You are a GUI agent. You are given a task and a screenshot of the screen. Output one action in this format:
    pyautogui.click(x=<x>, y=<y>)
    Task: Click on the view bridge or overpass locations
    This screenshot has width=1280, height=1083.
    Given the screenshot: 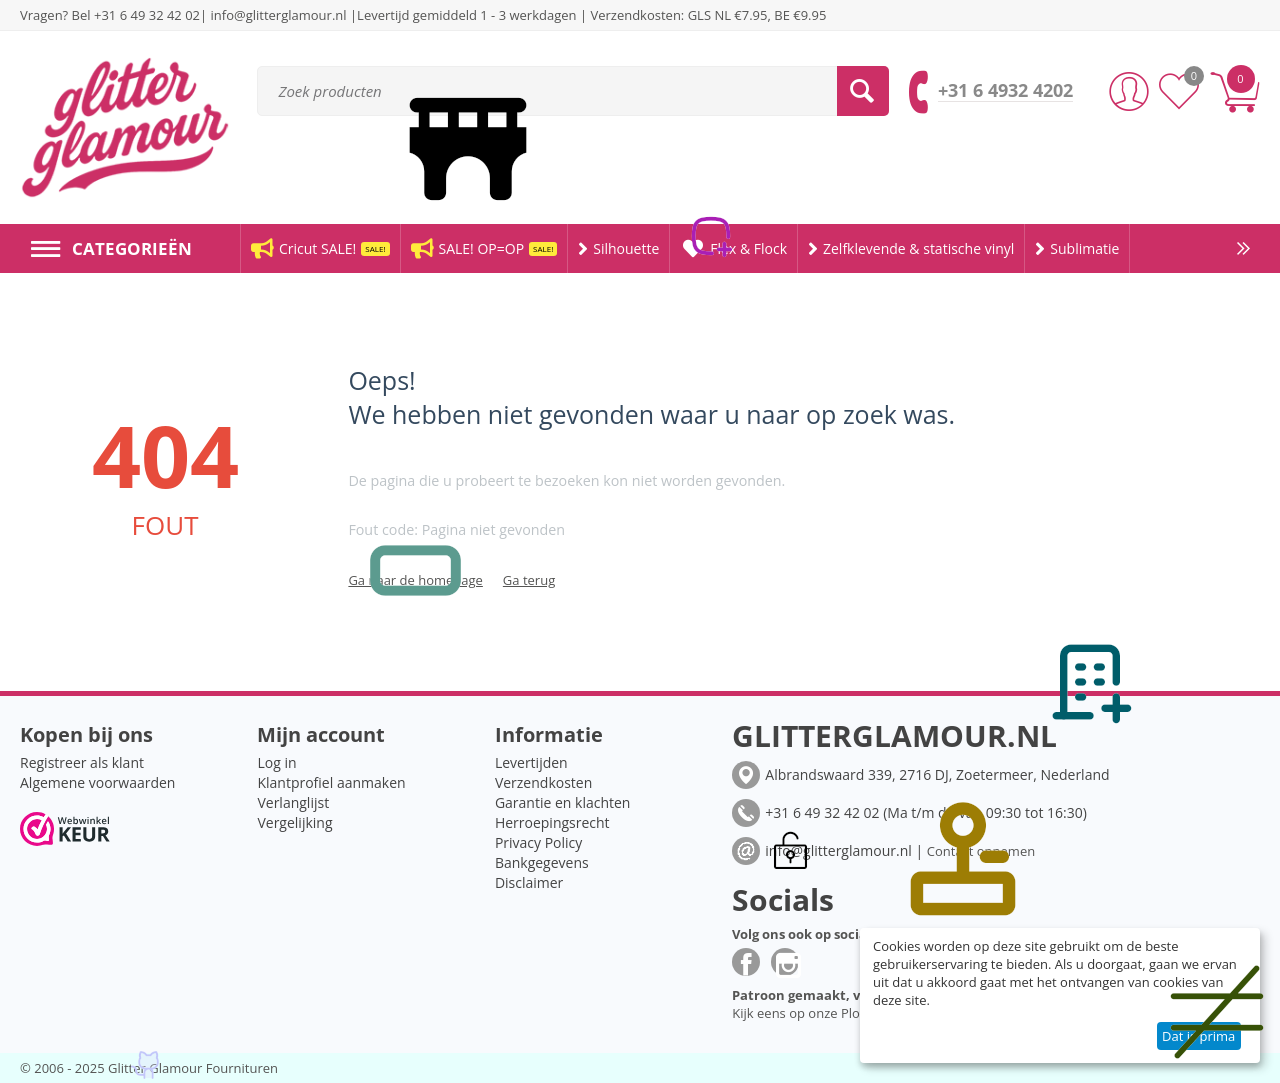 What is the action you would take?
    pyautogui.click(x=468, y=149)
    